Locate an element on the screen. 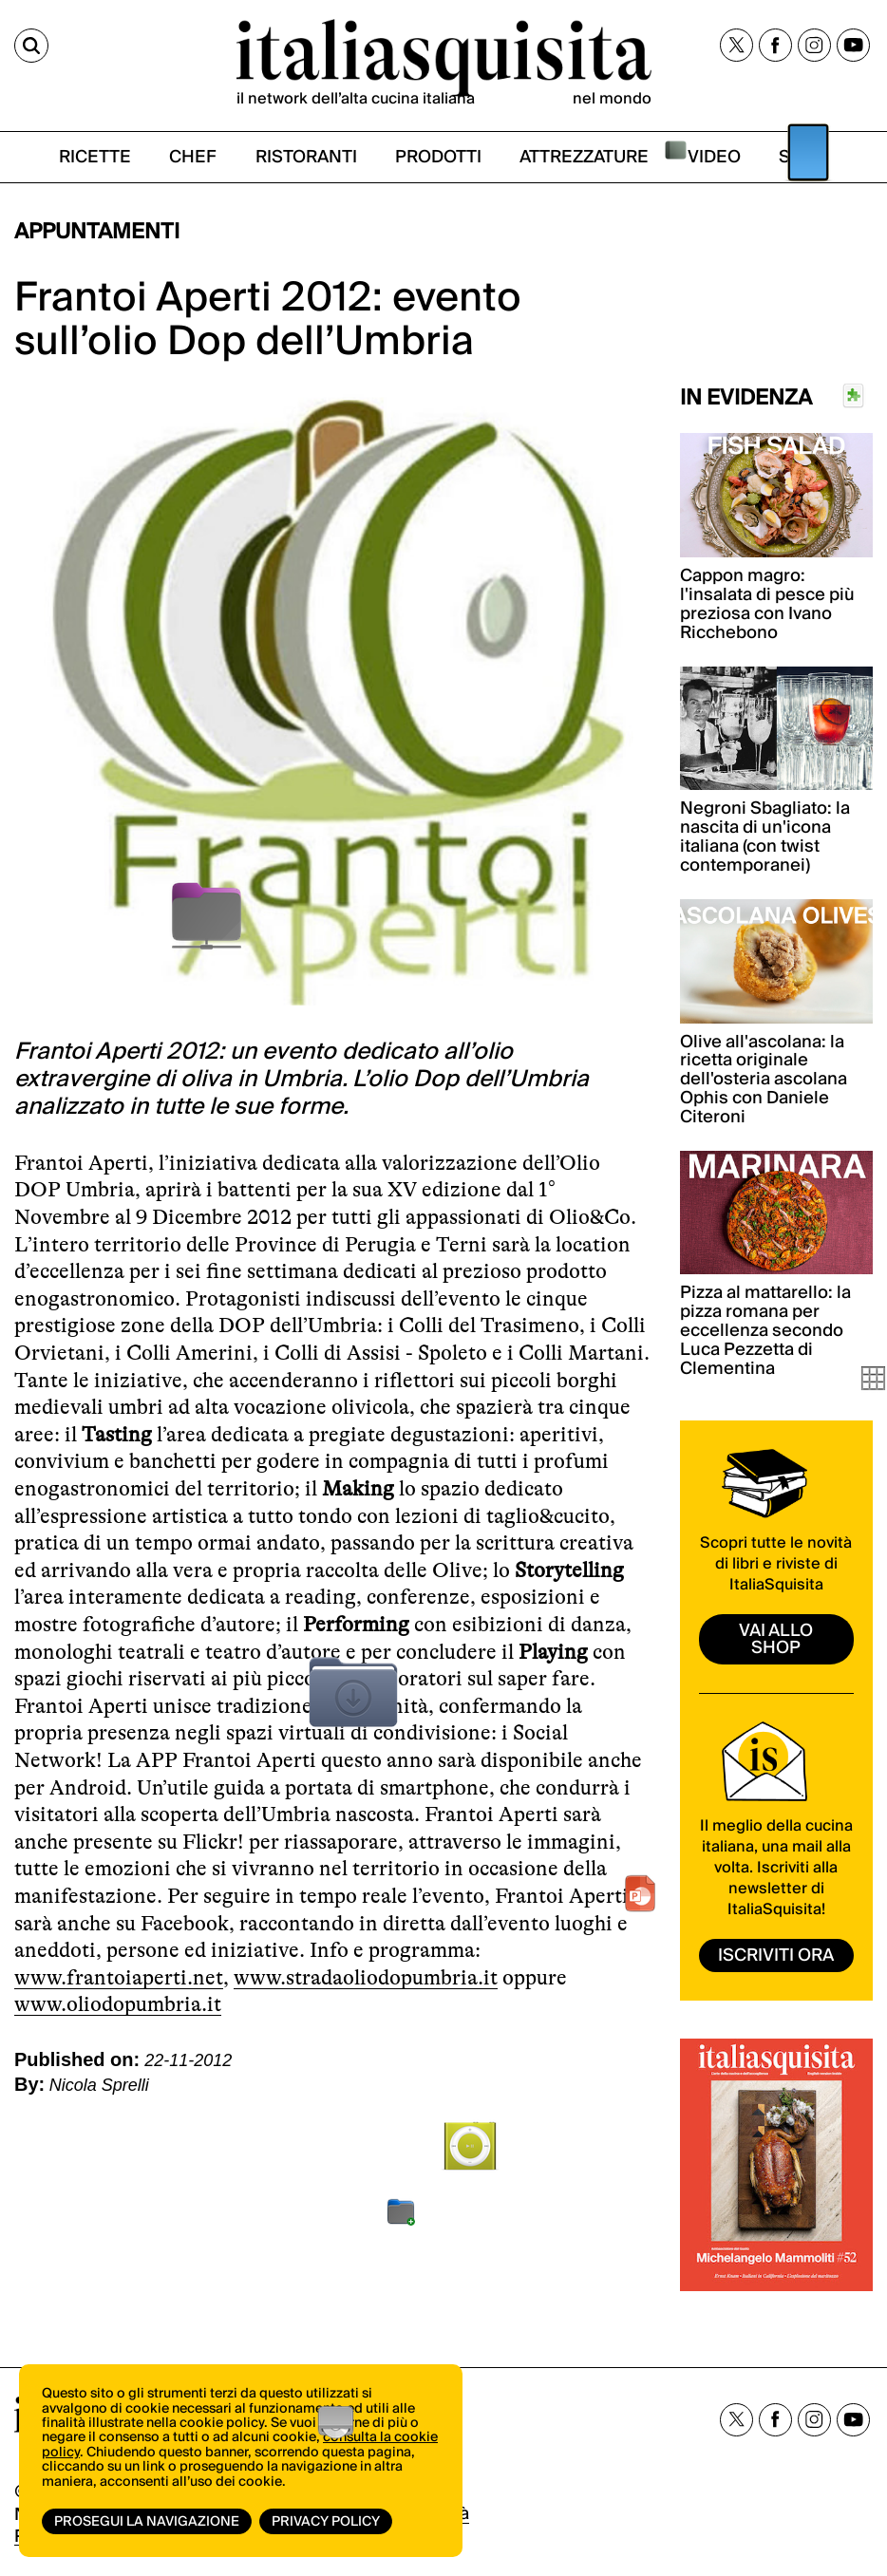  access files stored on a remote server is located at coordinates (206, 914).